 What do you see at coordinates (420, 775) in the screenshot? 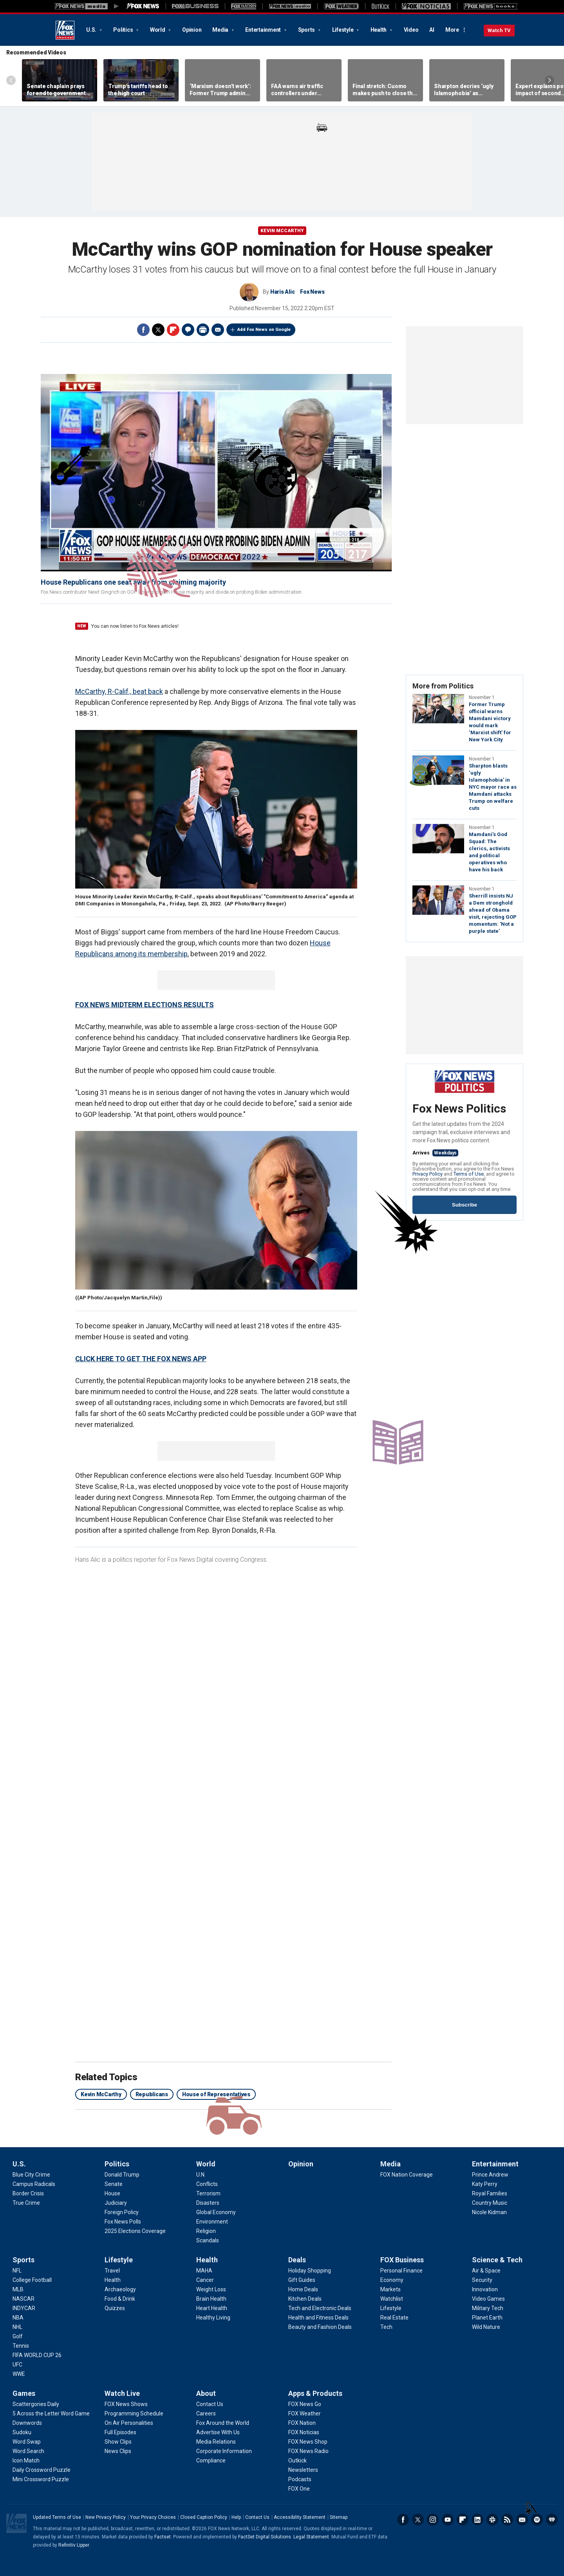
I see `indicates a hazardous or deadly area on the game map` at bounding box center [420, 775].